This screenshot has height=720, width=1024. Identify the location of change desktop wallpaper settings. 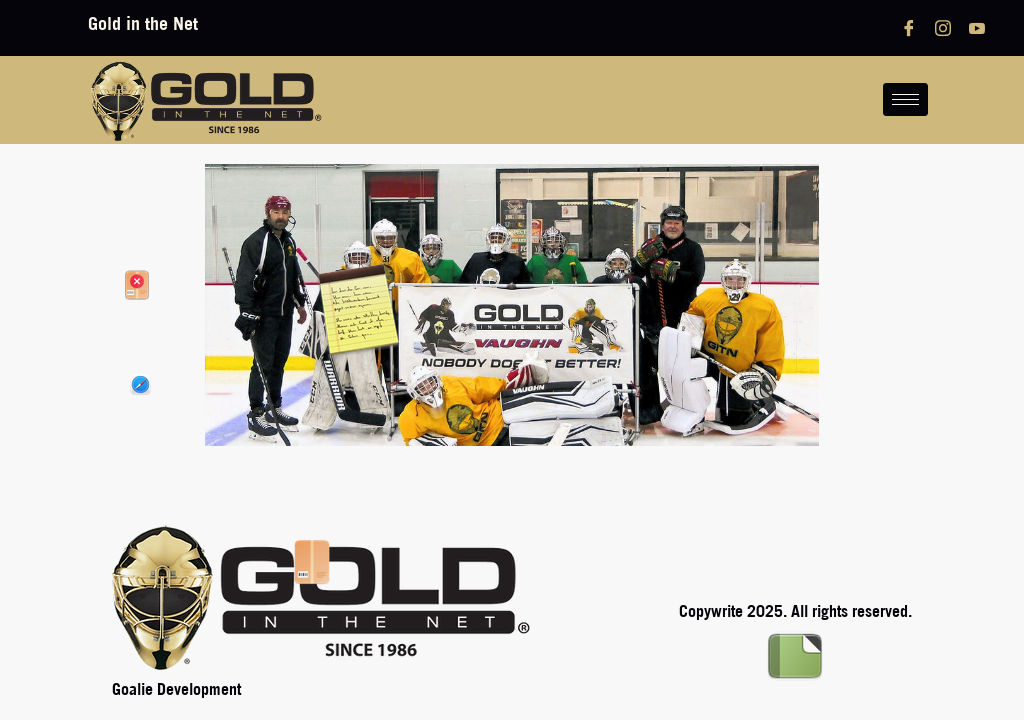
(795, 656).